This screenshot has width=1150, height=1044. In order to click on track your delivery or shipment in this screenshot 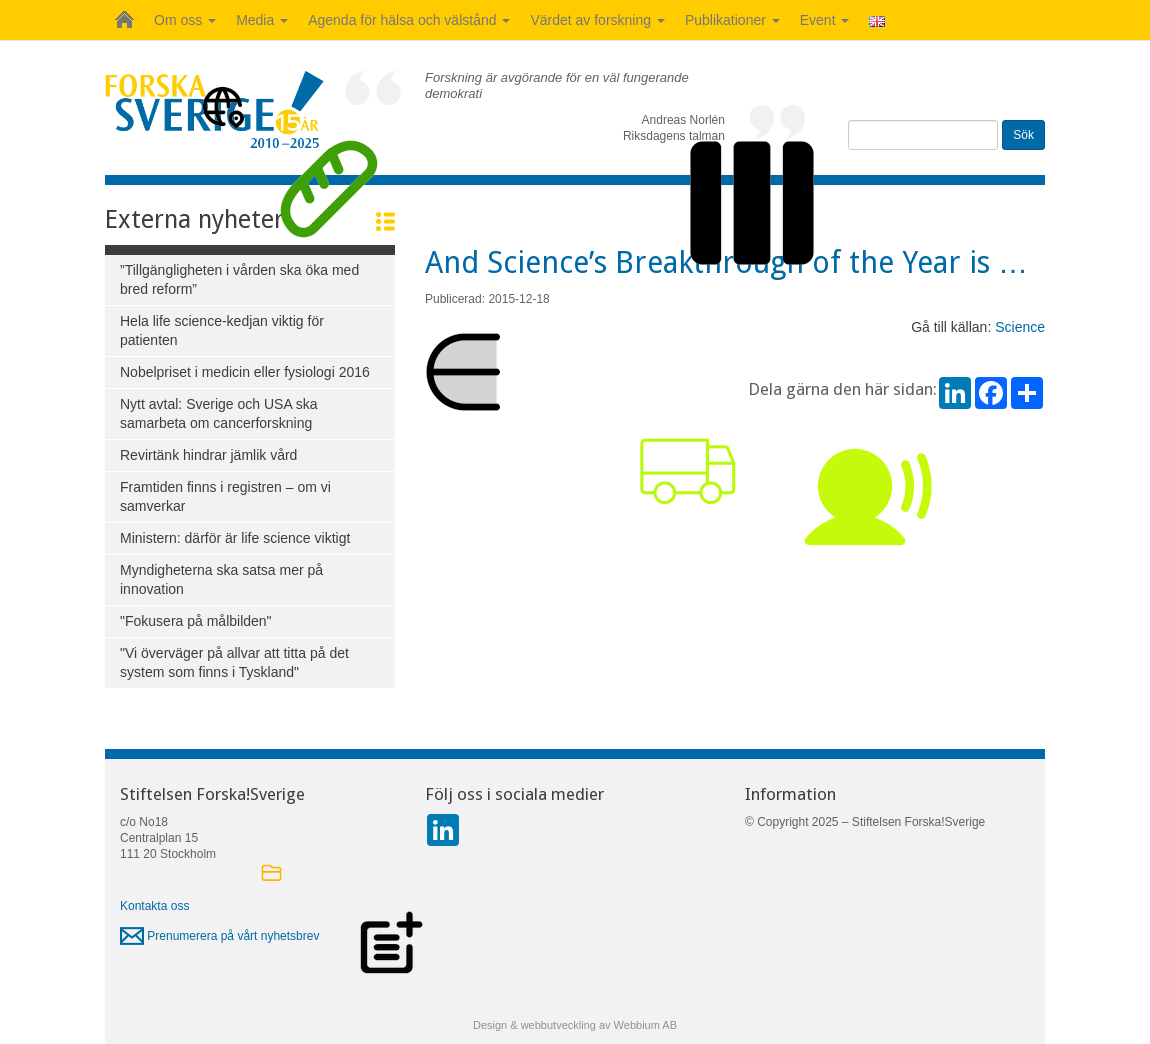, I will do `click(684, 466)`.